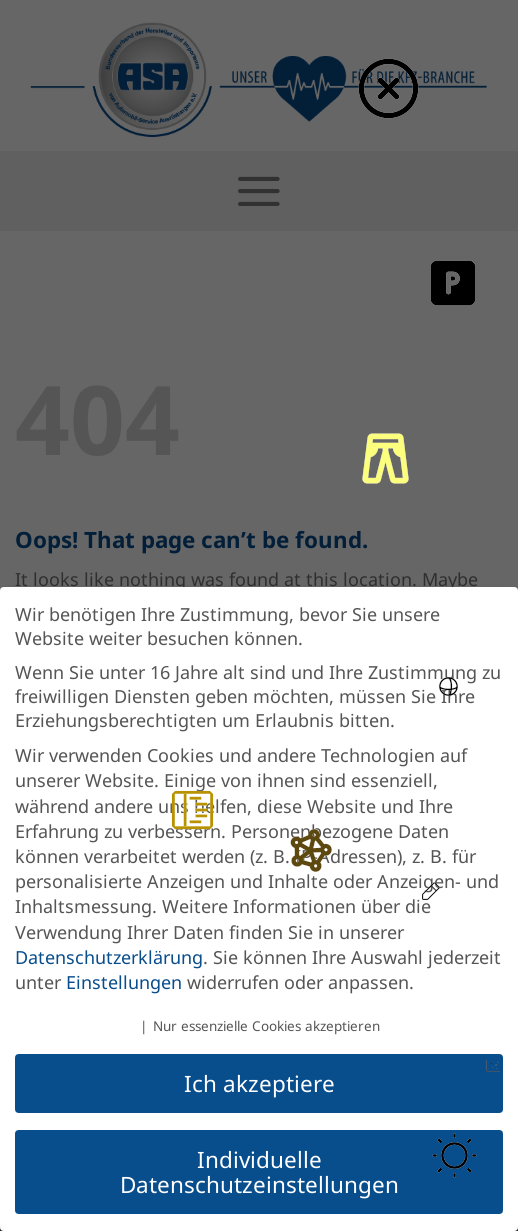 Image resolution: width=518 pixels, height=1231 pixels. I want to click on view scatter plot data, so click(493, 1066).